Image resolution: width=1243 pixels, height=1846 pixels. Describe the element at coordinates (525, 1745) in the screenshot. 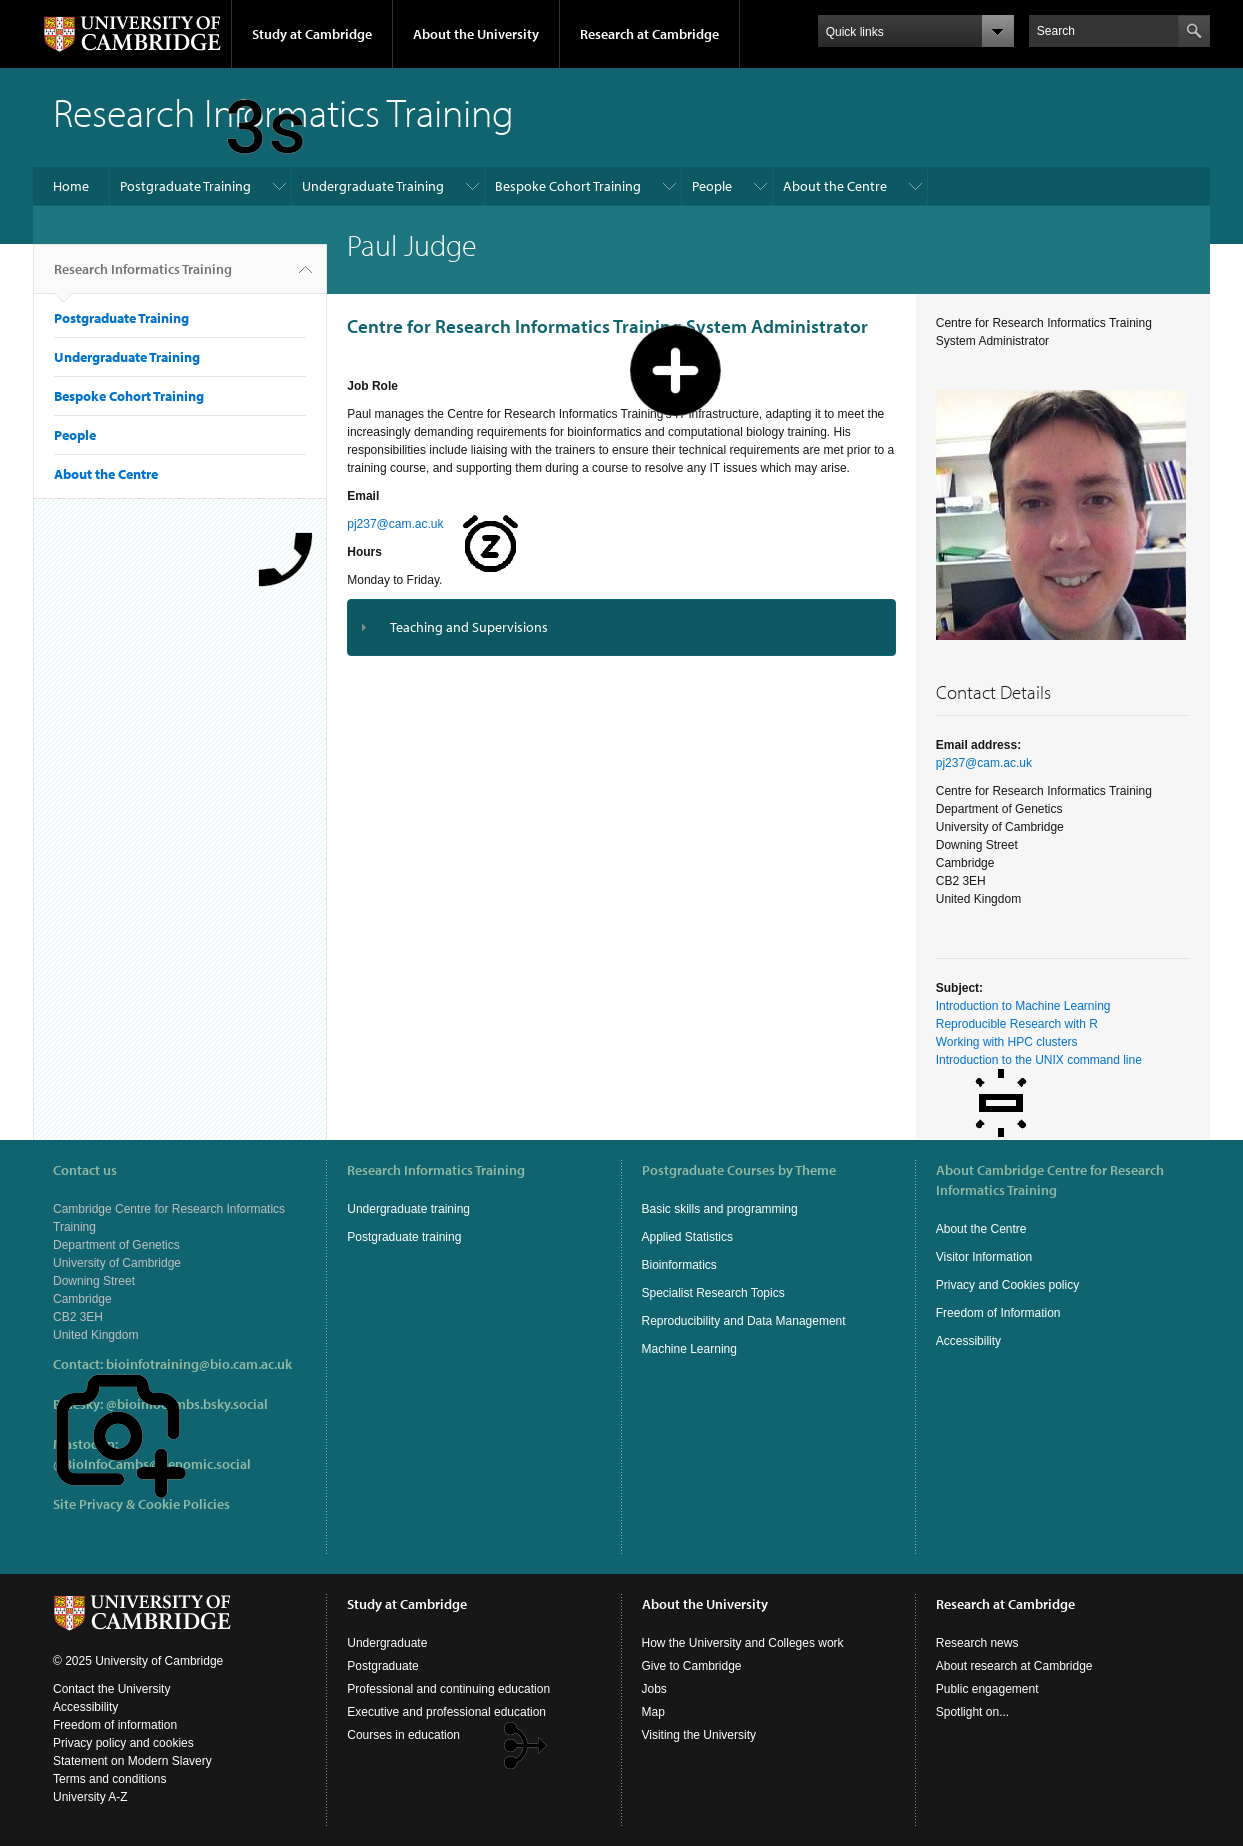

I see `manage ad mediation settings` at that location.